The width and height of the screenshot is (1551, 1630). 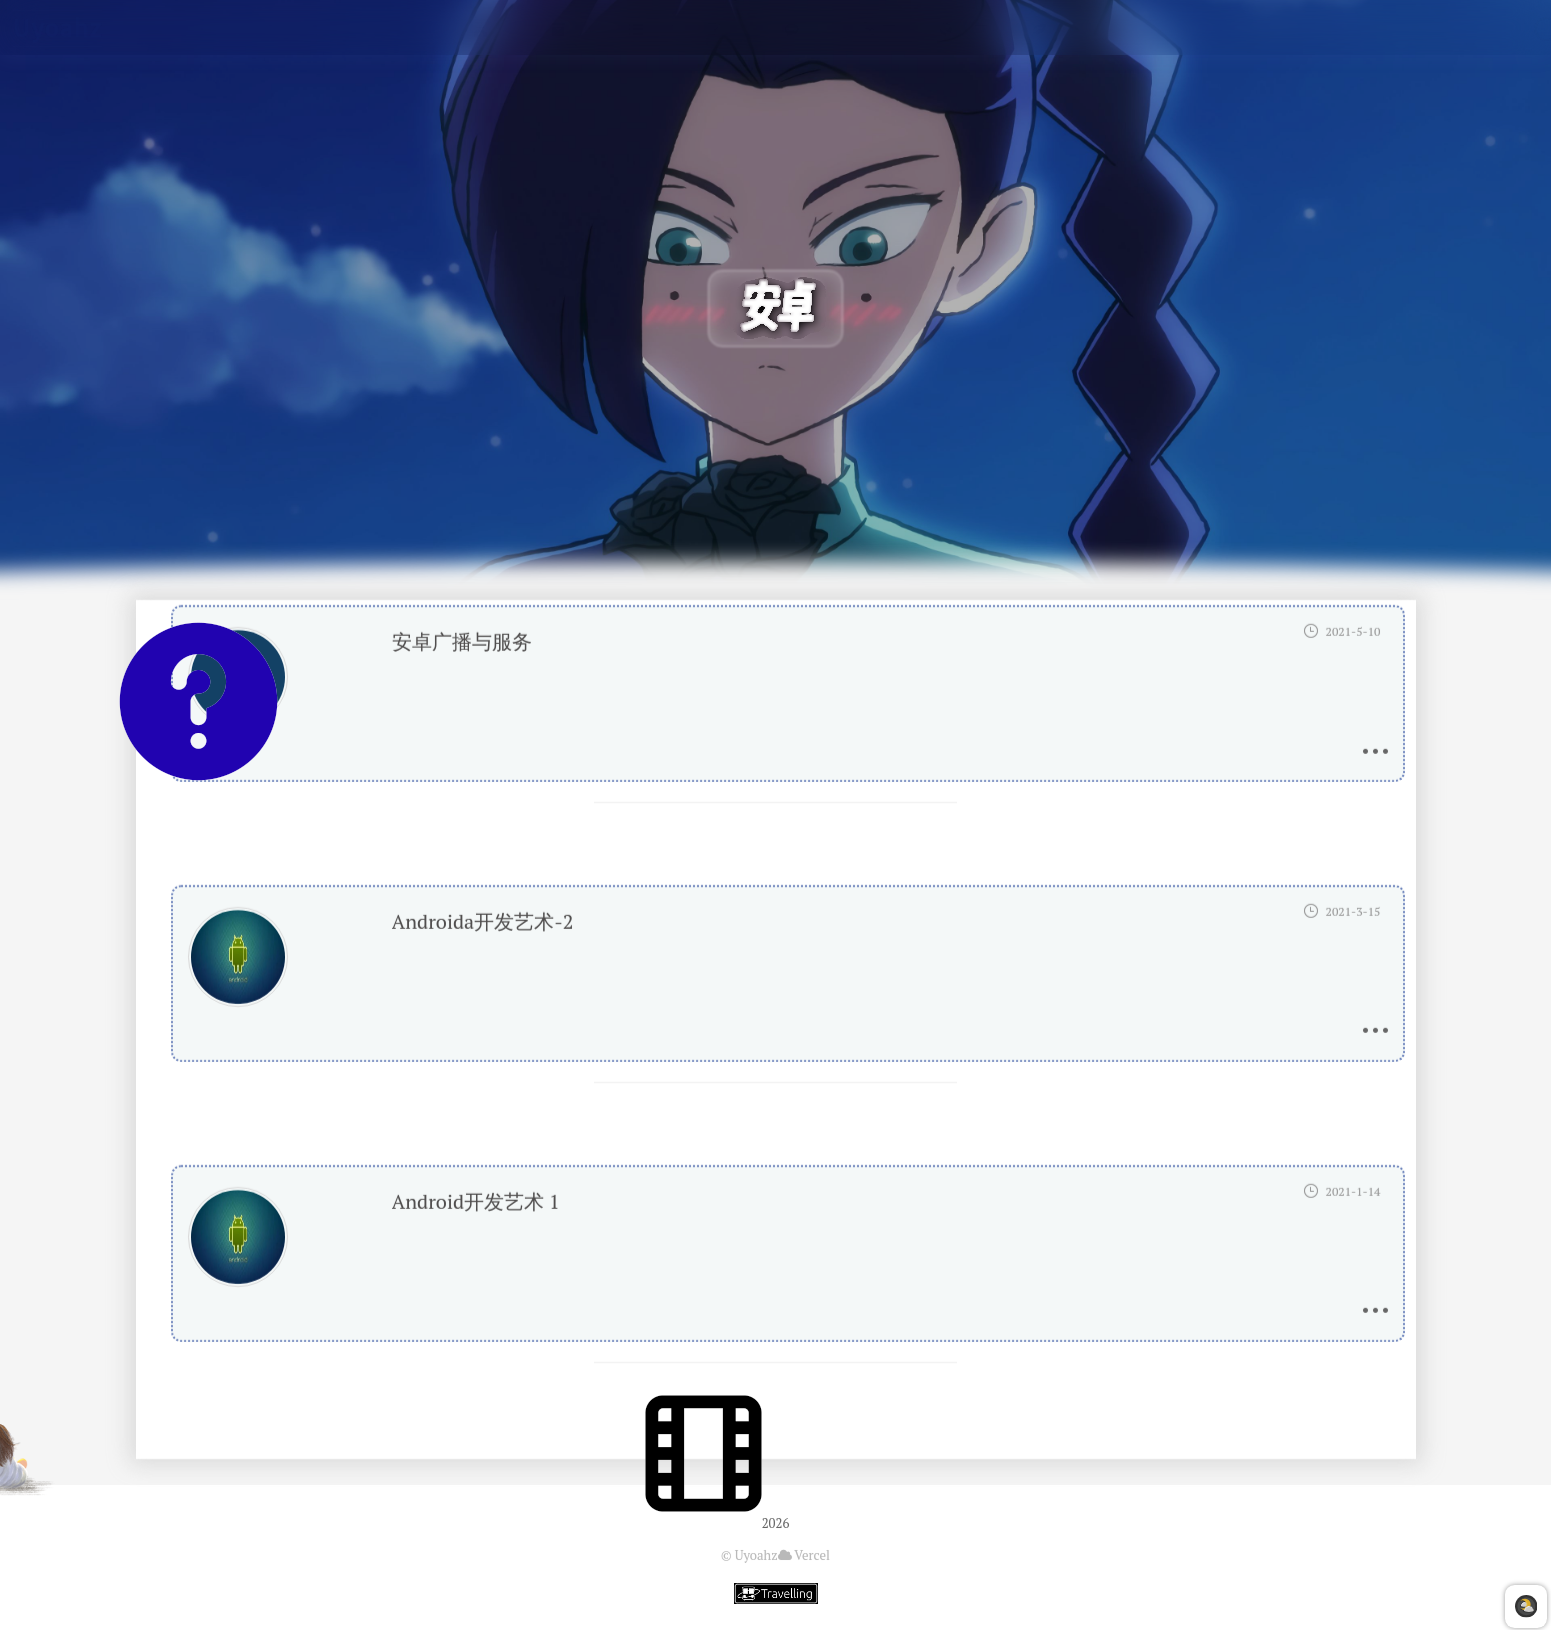 I want to click on access video or movie content, so click(x=703, y=1453).